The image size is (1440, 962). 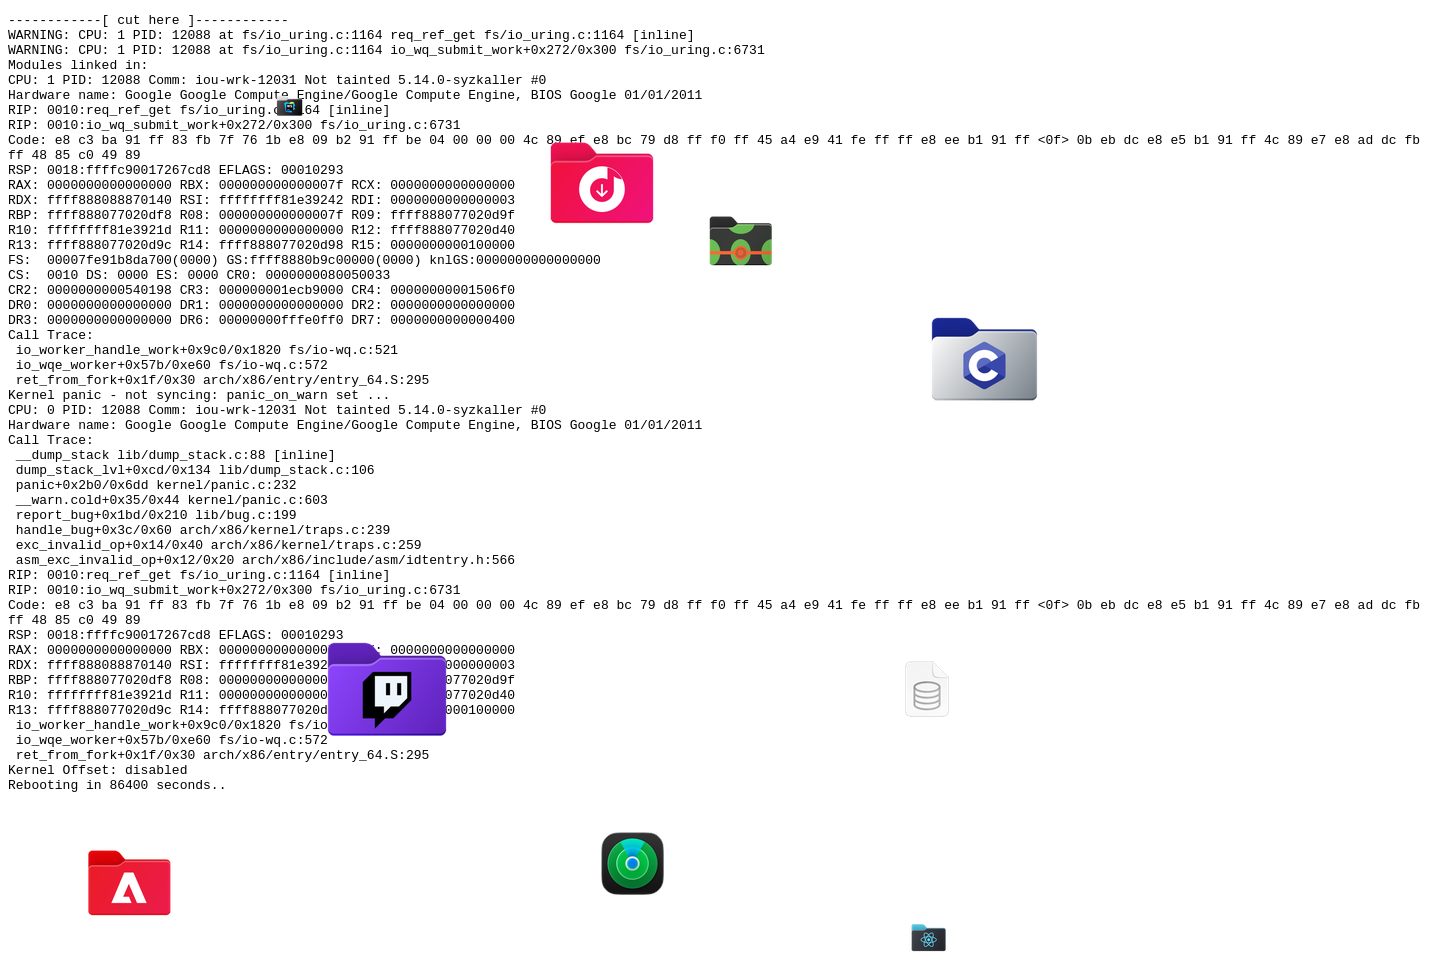 I want to click on open folder containing C programming files, so click(x=984, y=362).